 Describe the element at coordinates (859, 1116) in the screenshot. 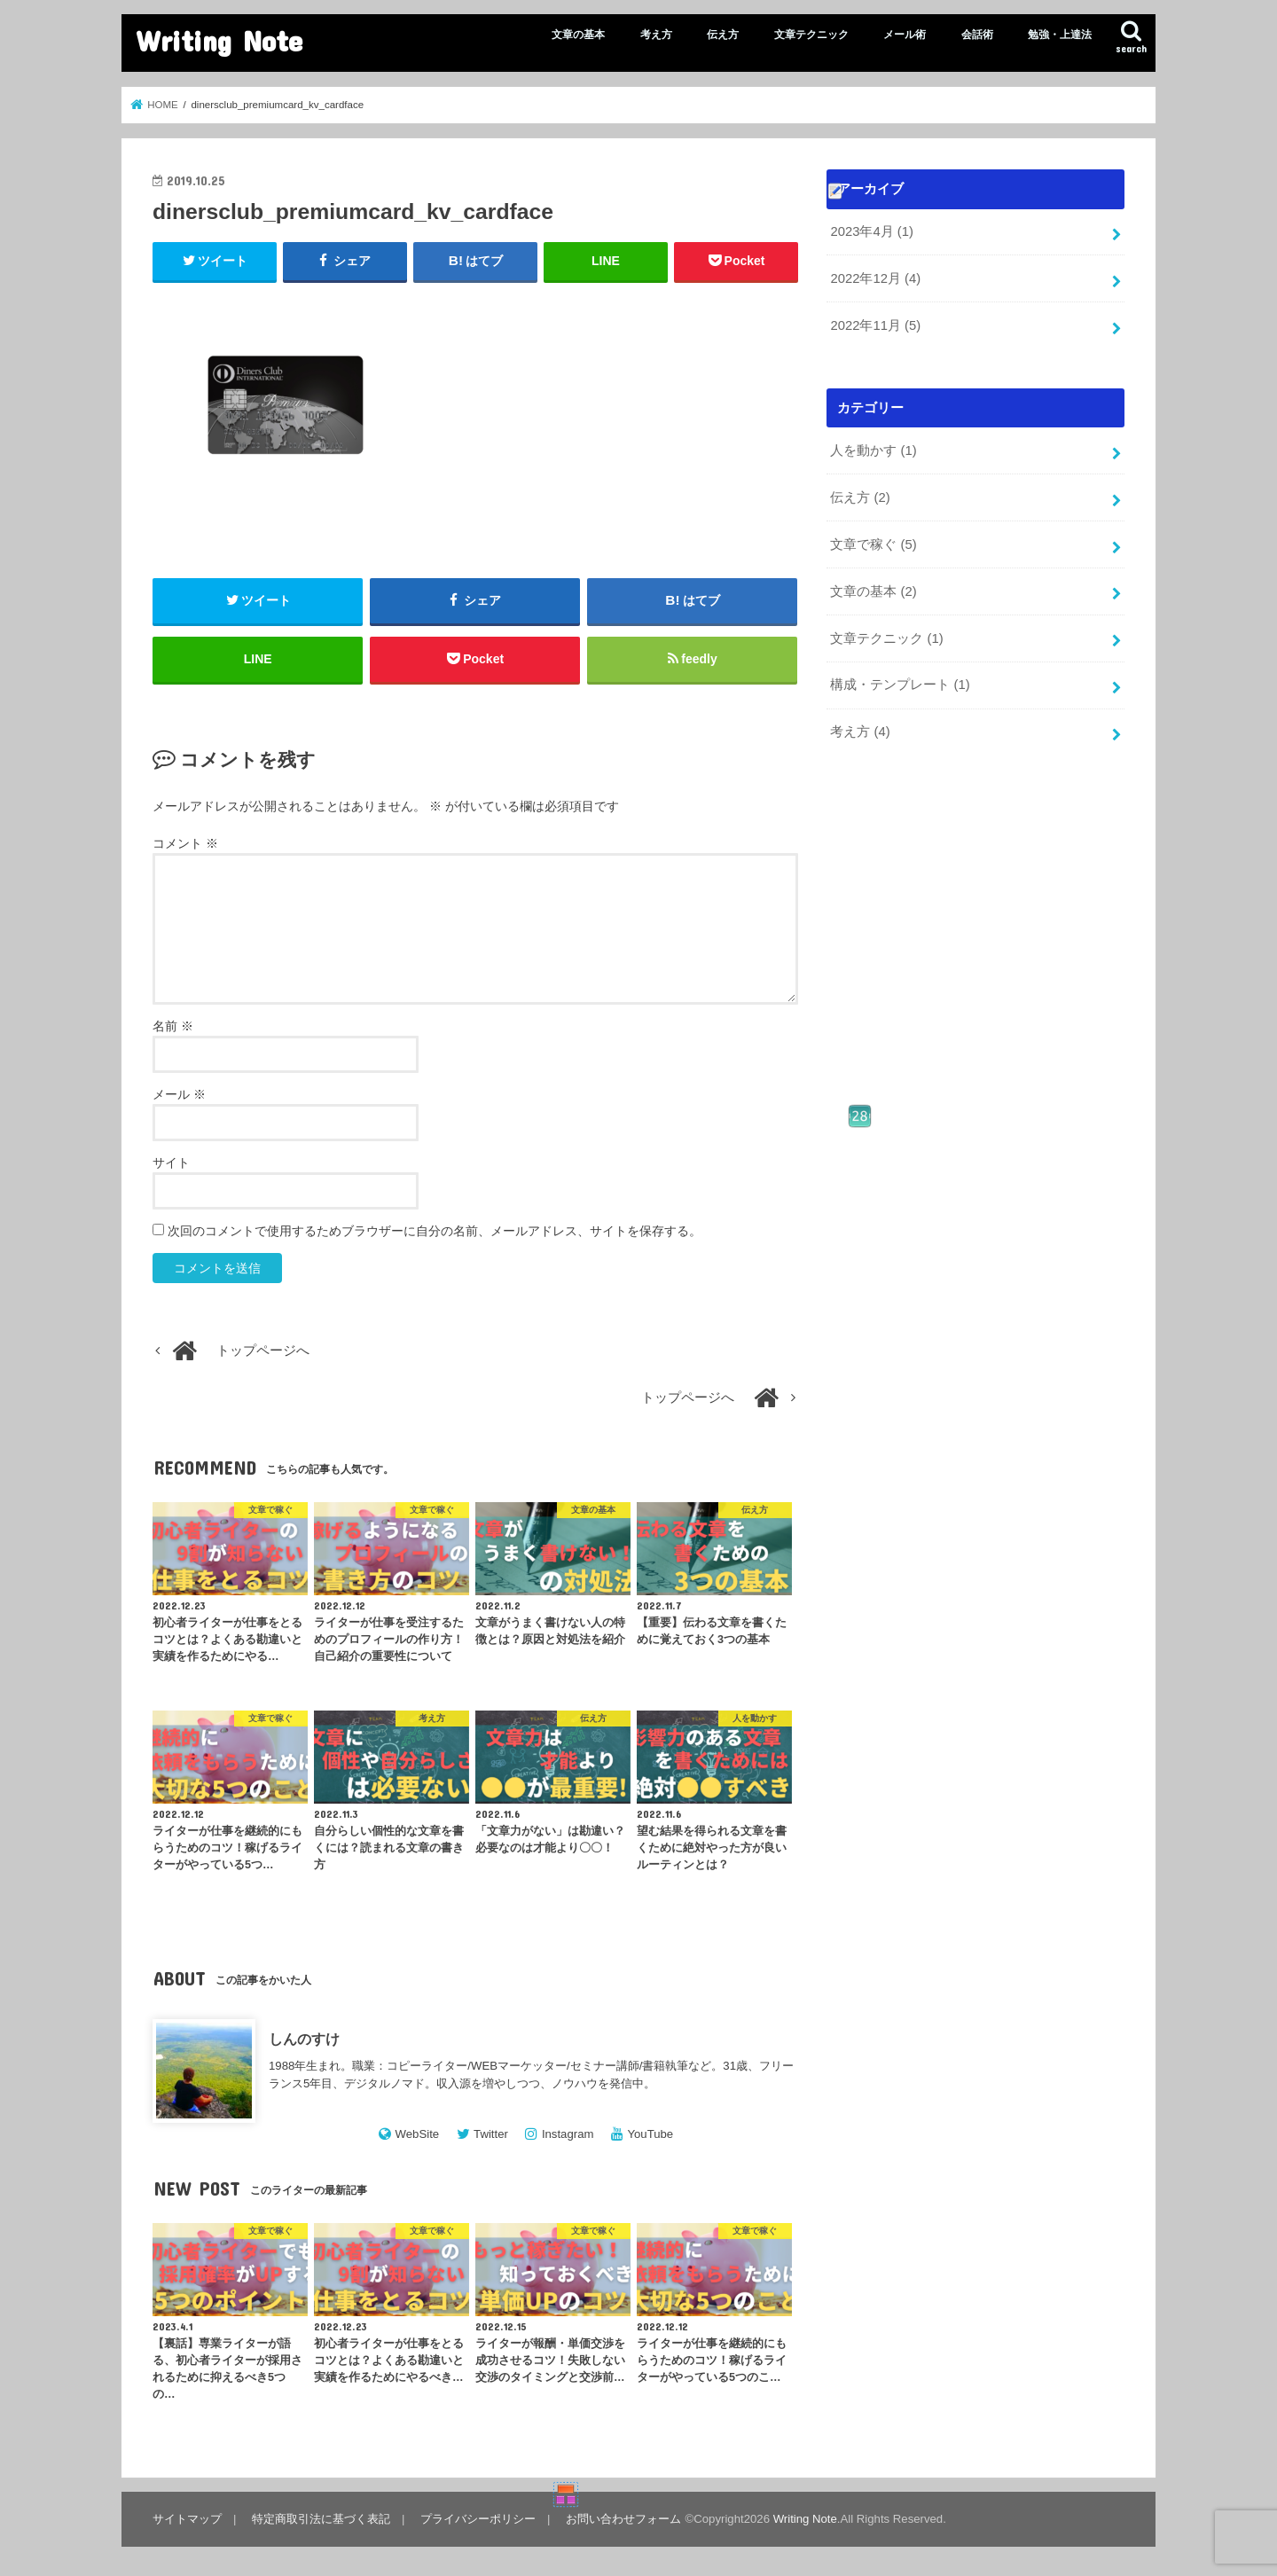

I see `open the calendar app` at that location.